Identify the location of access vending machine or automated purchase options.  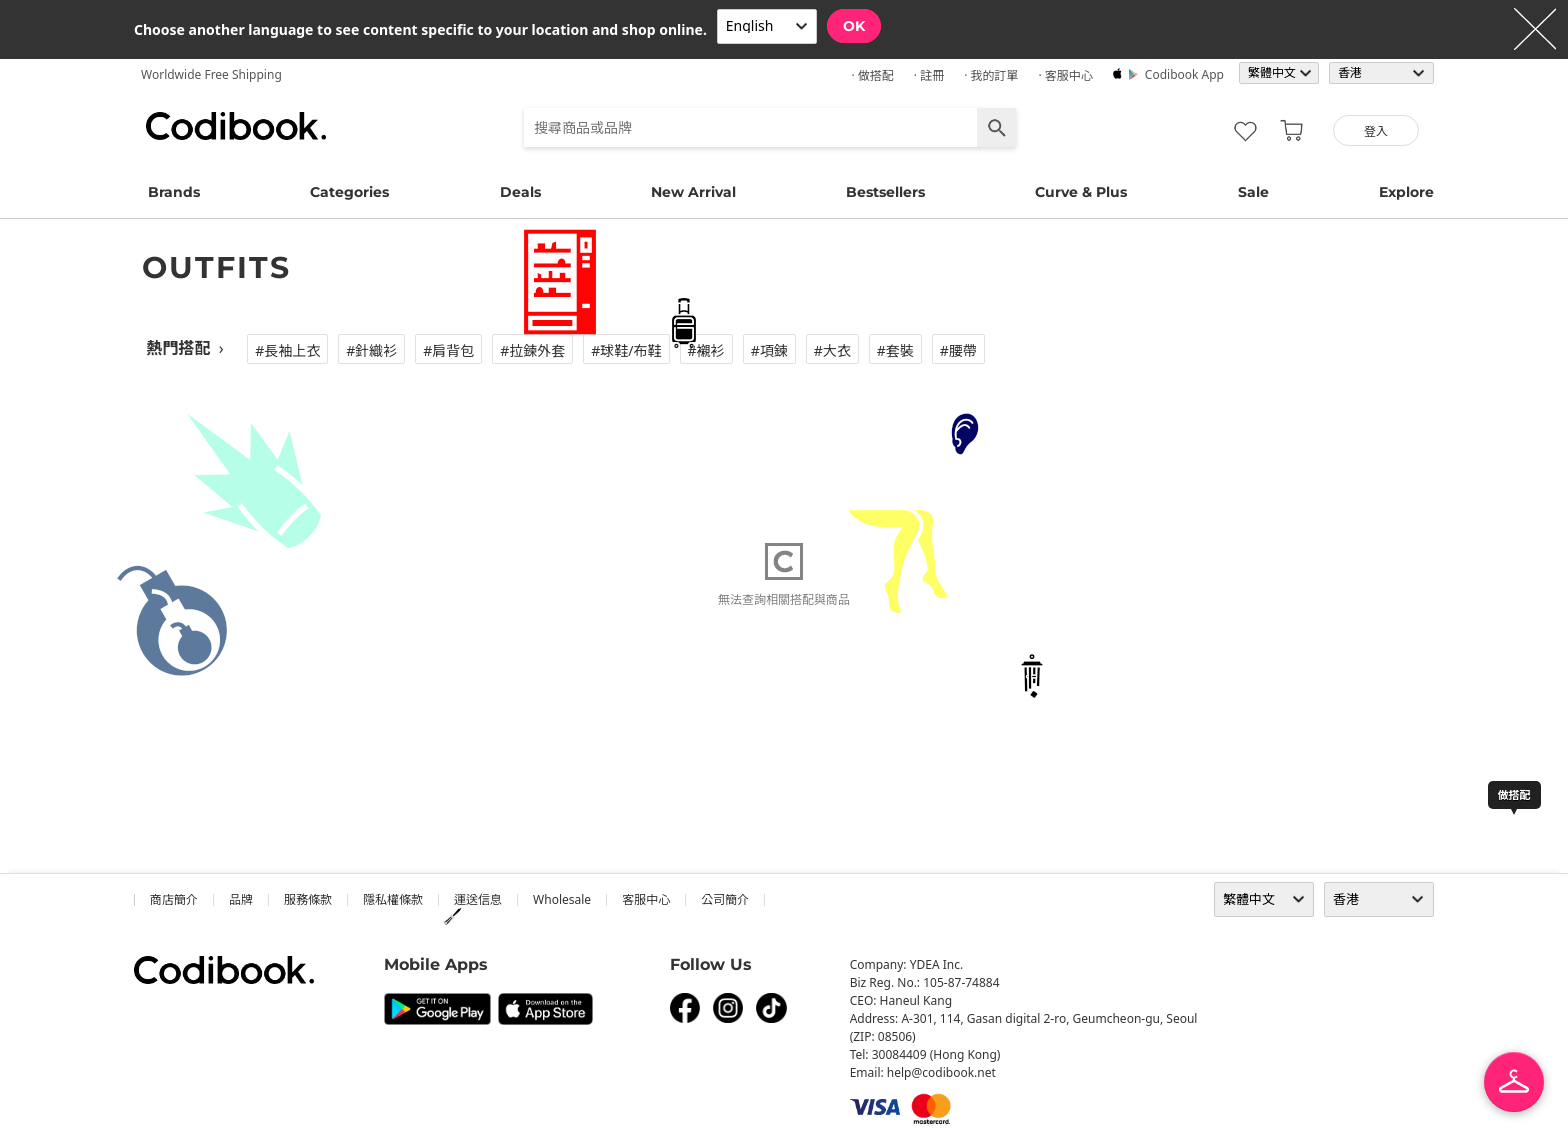
(560, 282).